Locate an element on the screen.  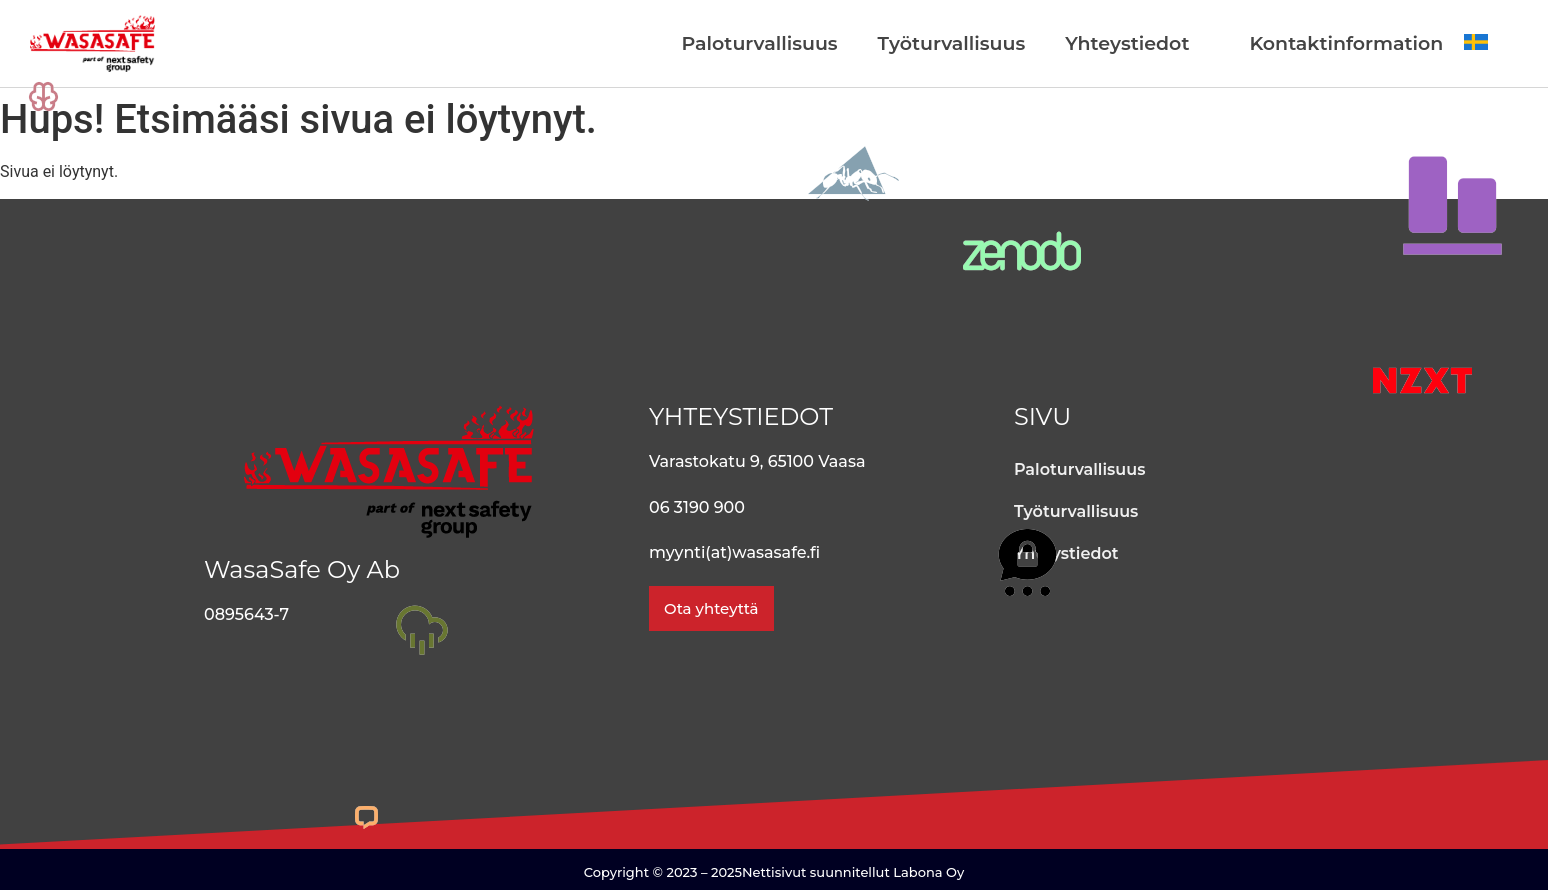
access cognitive or AI-powered features is located at coordinates (43, 96).